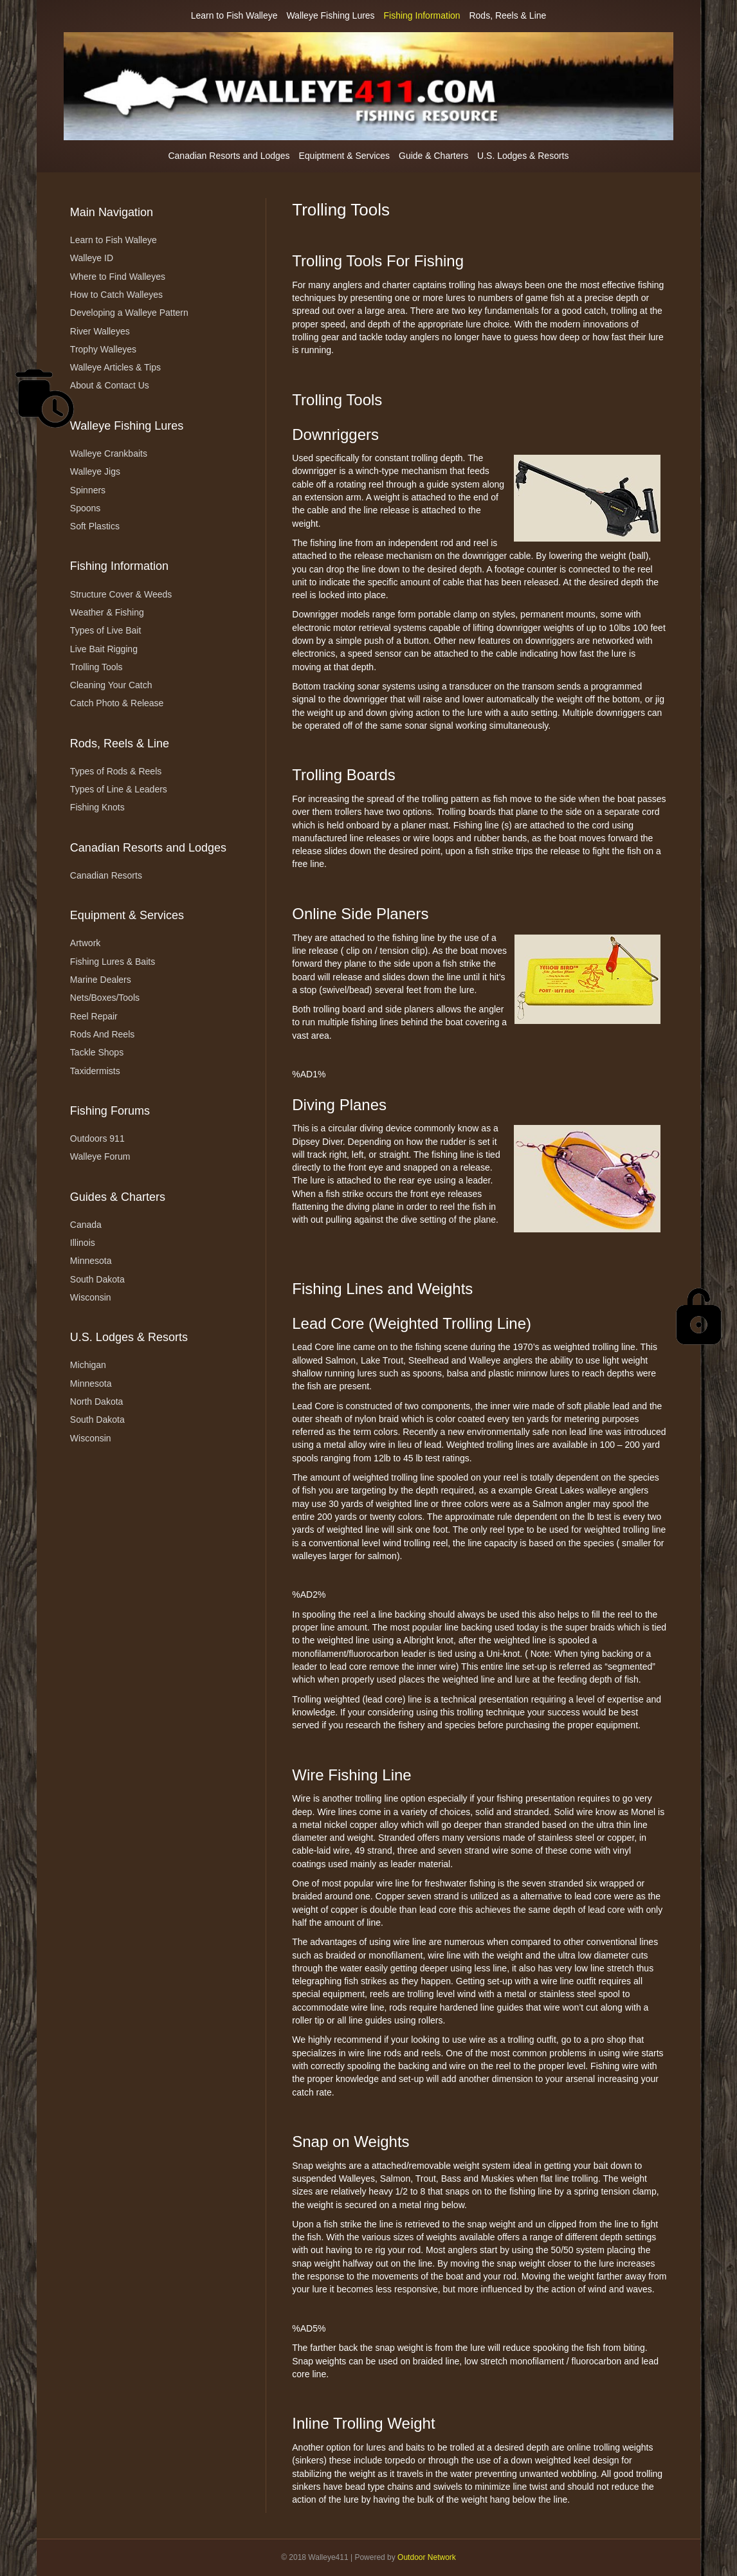 The width and height of the screenshot is (737, 2576). I want to click on enable auto-delete for messages or files, so click(44, 398).